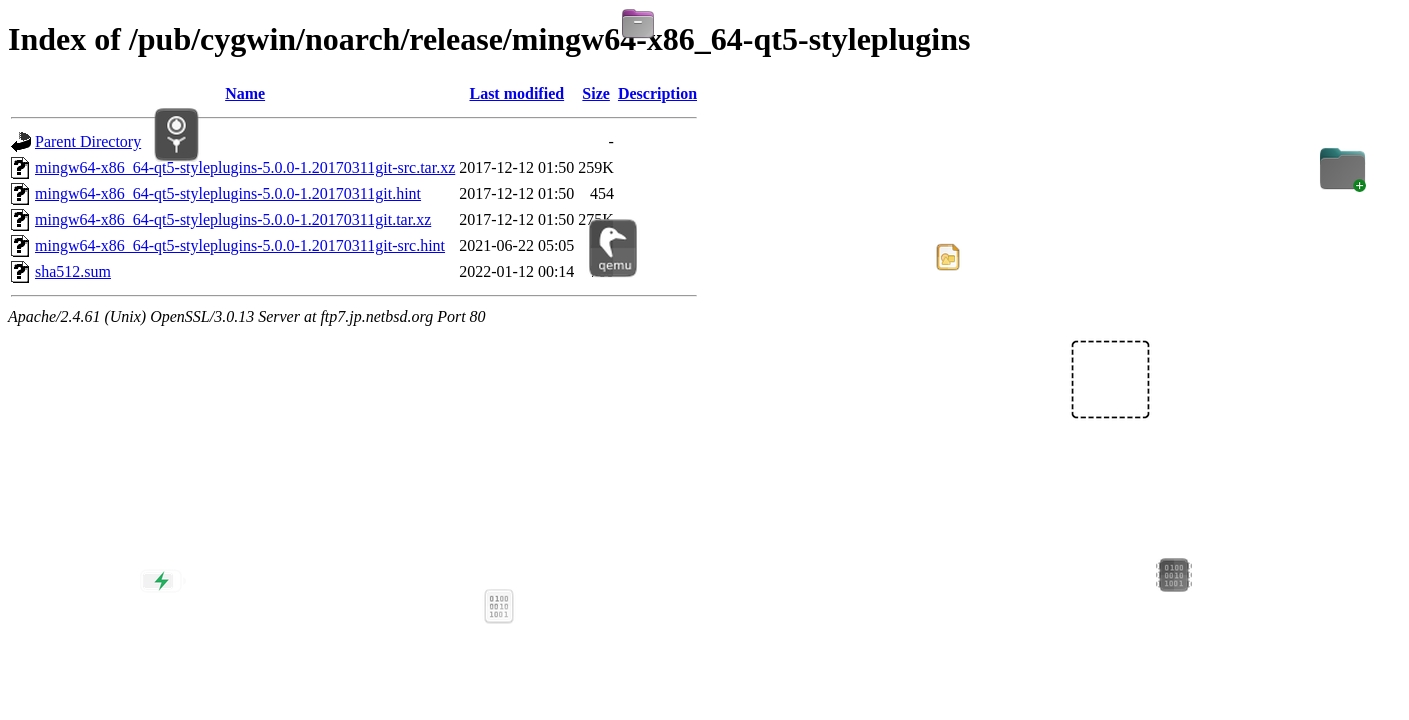  What do you see at coordinates (1342, 168) in the screenshot?
I see `create a new folder` at bounding box center [1342, 168].